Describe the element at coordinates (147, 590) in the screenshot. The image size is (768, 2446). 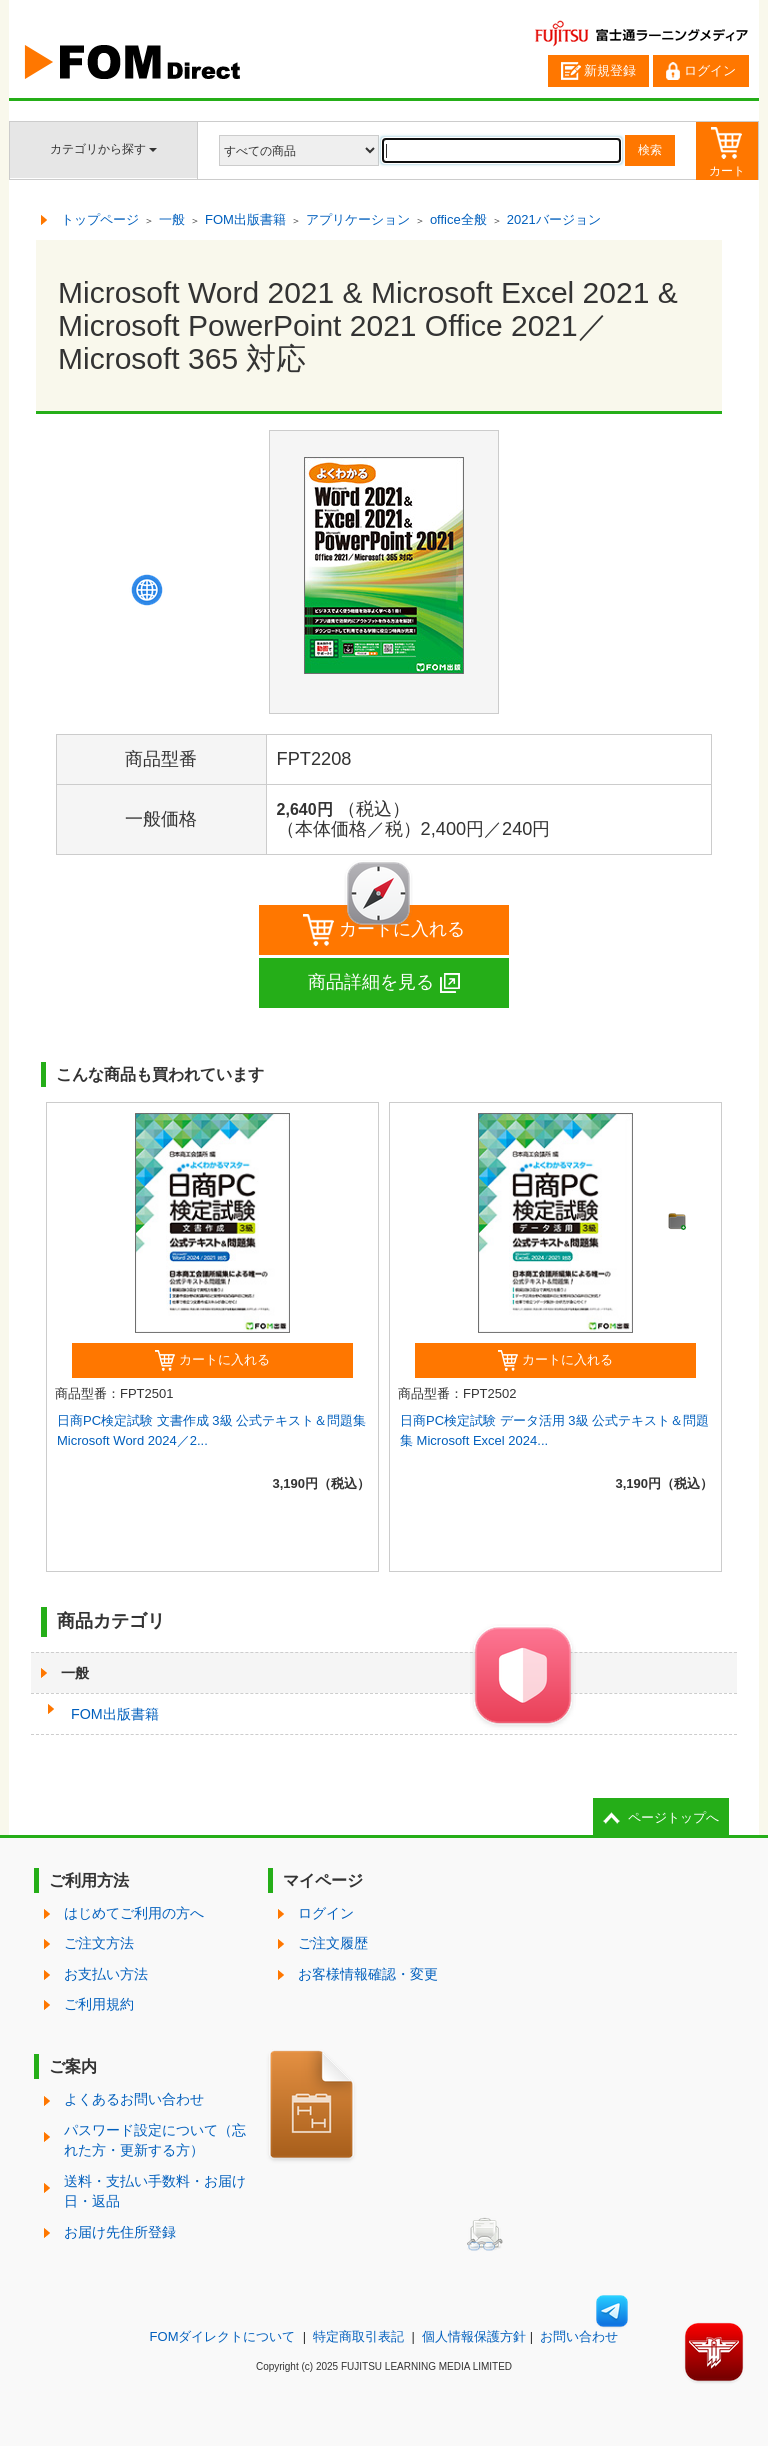
I see `indicates a web-based or online resource` at that location.